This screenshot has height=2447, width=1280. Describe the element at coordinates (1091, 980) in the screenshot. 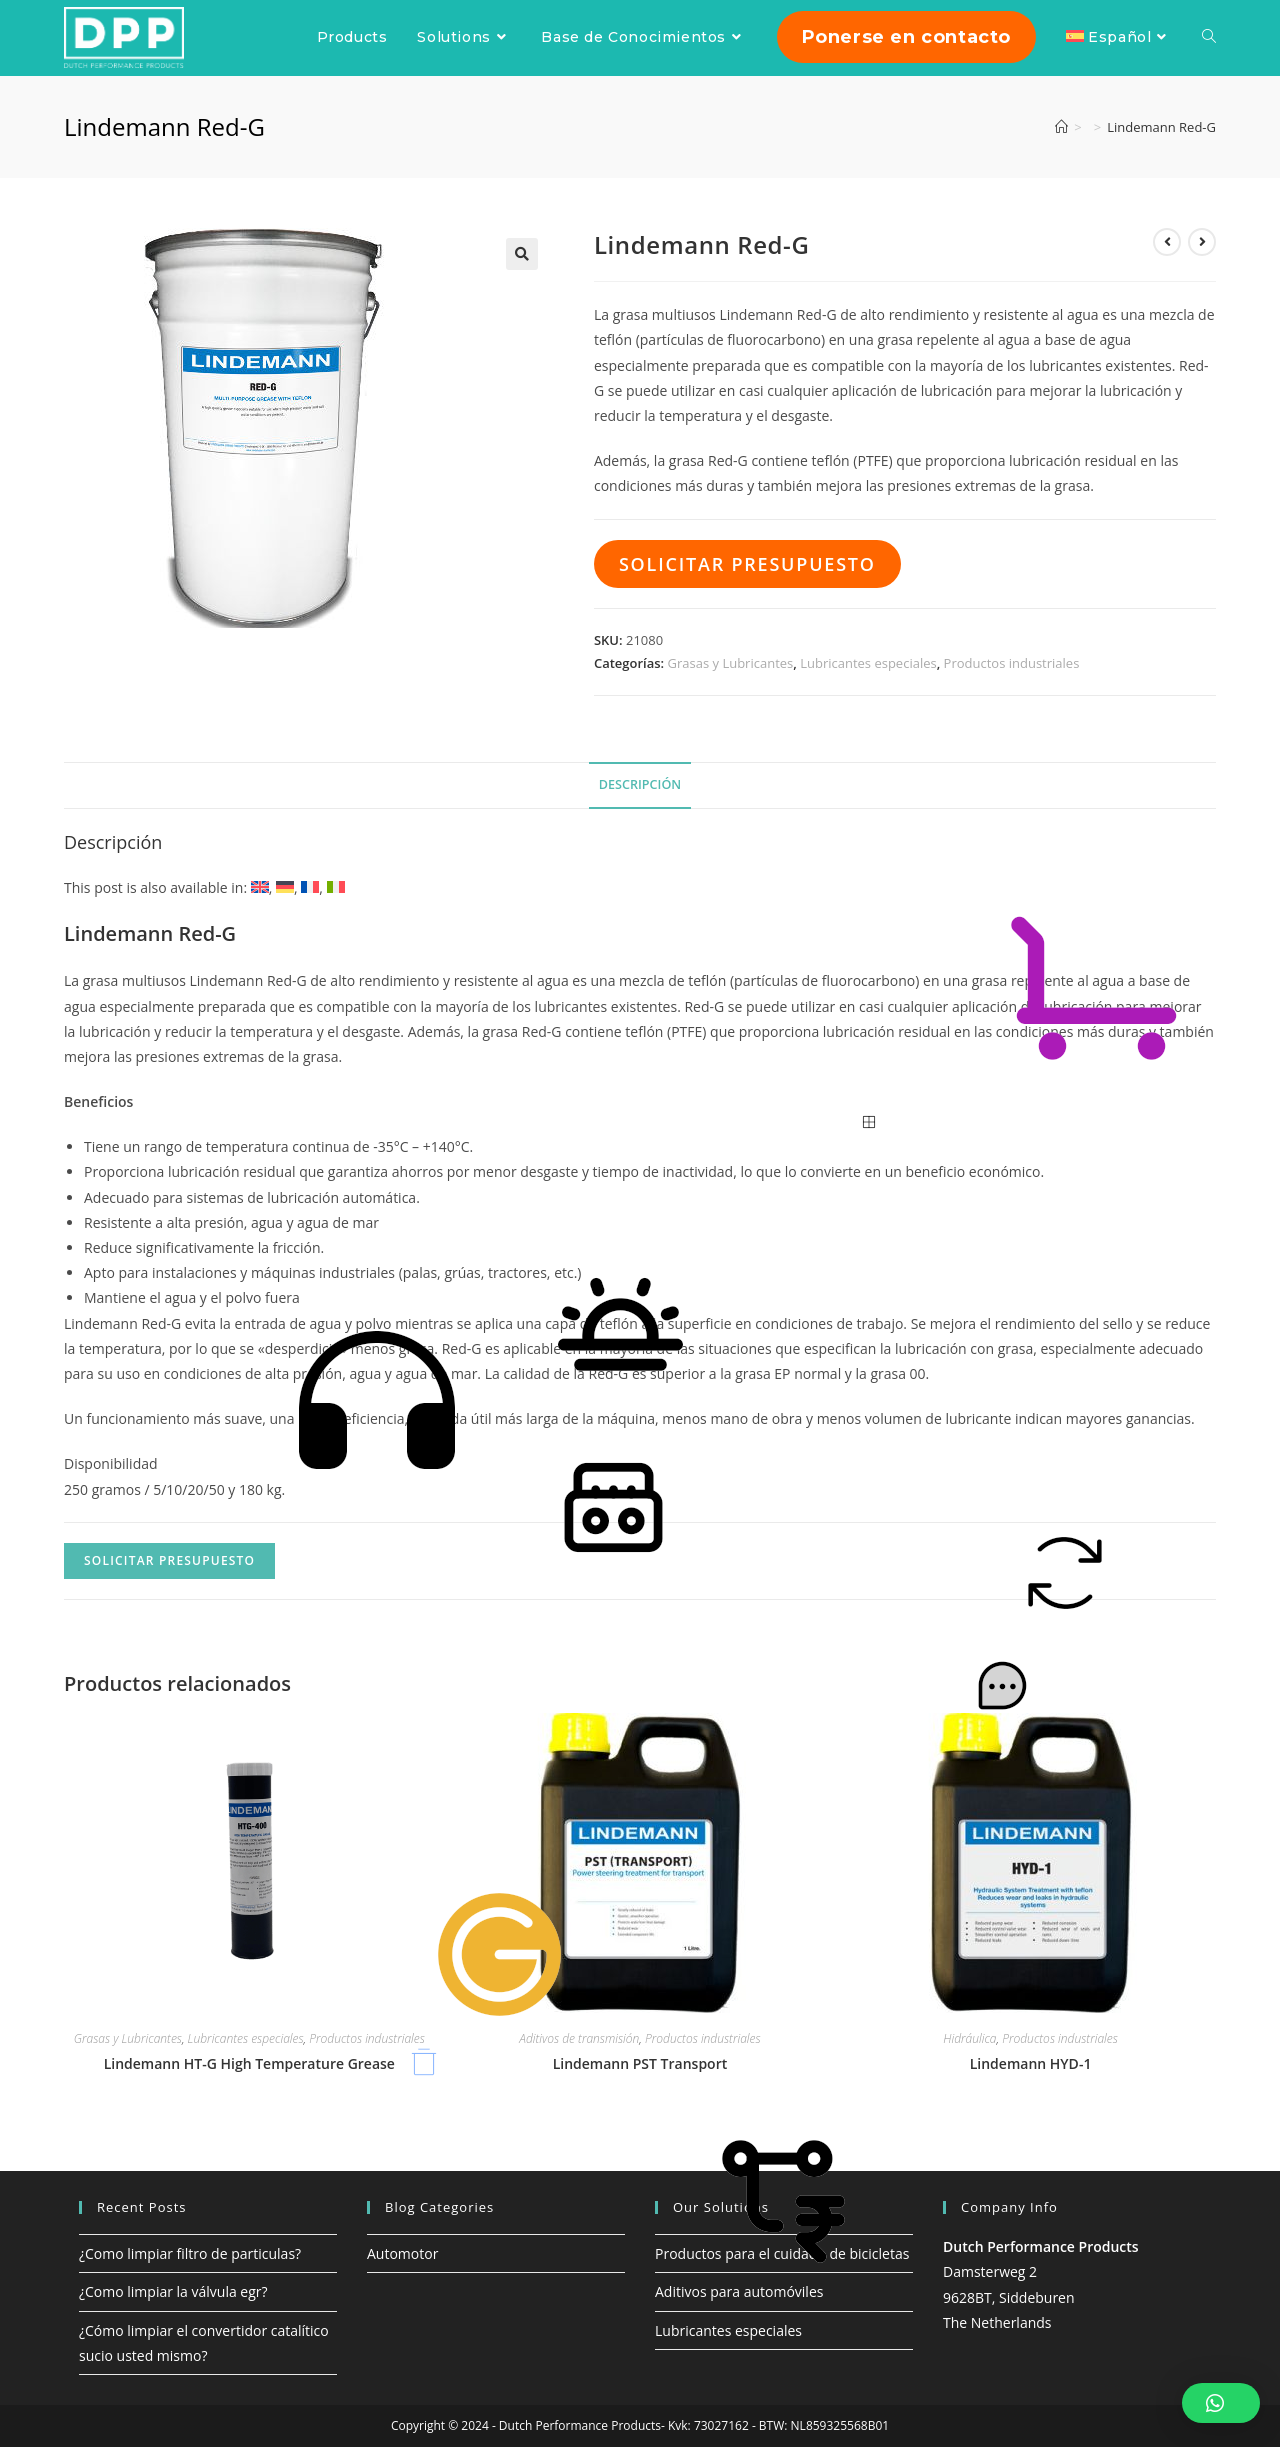

I see `view your shopping cart` at that location.